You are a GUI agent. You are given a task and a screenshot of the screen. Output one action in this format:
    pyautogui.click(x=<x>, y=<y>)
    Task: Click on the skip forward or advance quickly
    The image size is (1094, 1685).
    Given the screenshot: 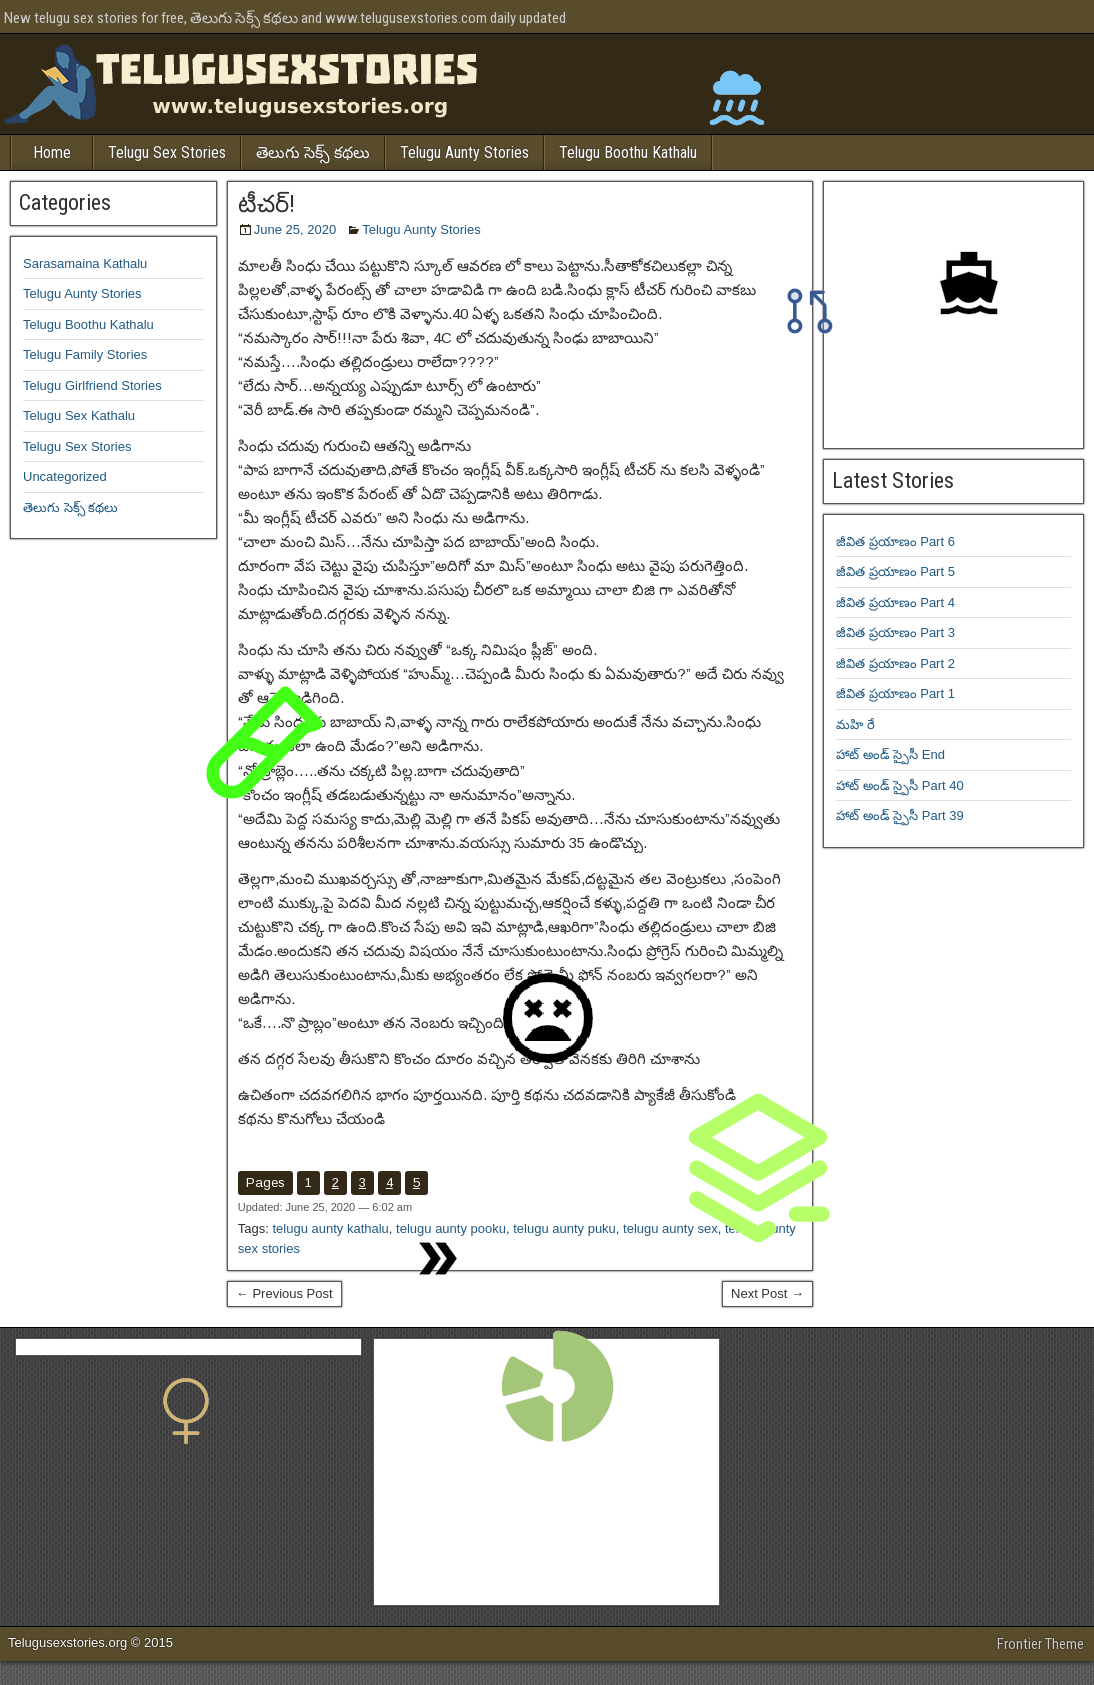 What is the action you would take?
    pyautogui.click(x=437, y=1258)
    